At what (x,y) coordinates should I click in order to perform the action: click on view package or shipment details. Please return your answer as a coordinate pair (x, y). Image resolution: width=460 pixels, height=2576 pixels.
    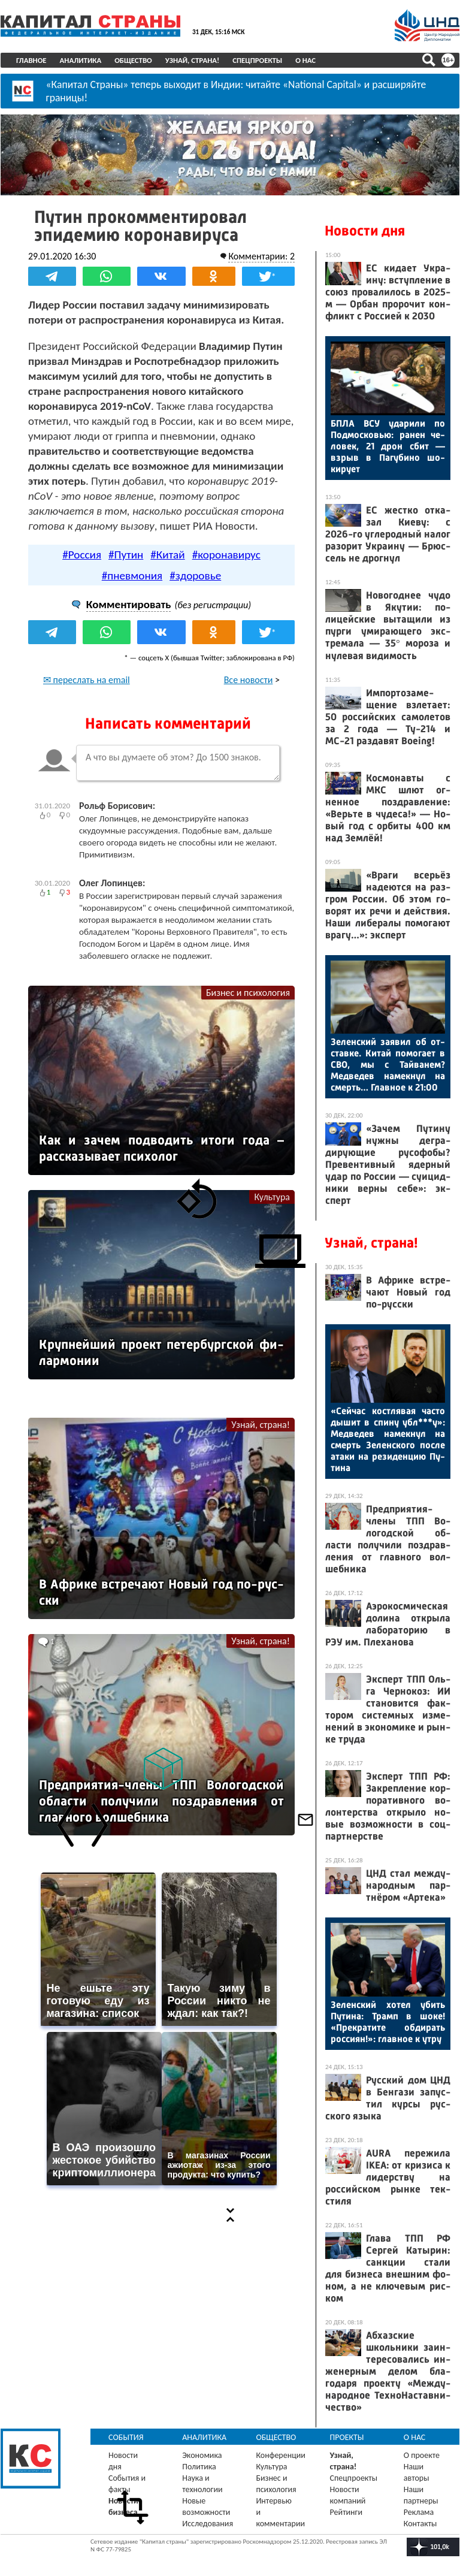
    Looking at the image, I should click on (163, 1768).